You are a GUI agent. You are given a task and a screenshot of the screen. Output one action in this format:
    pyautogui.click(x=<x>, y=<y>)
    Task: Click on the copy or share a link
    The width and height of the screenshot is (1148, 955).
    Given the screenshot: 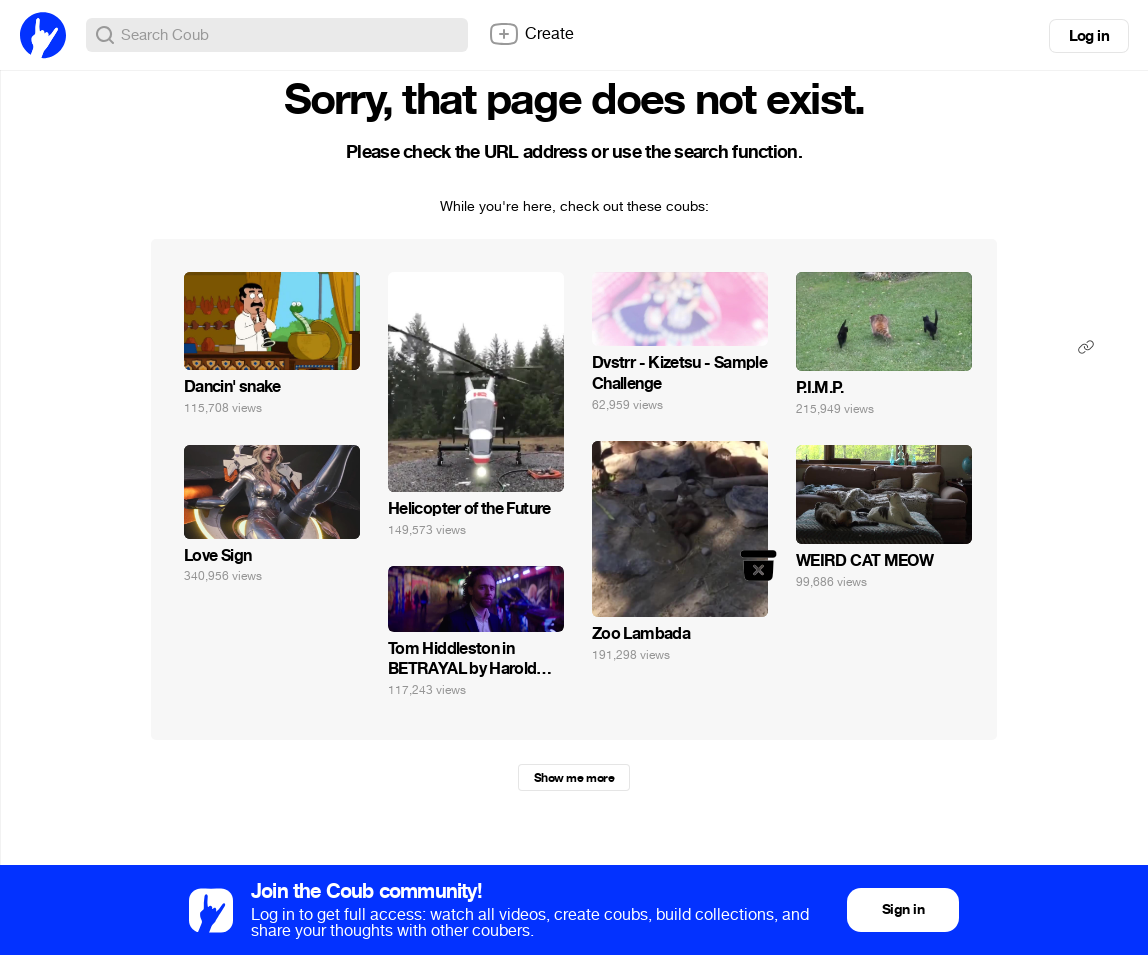 What is the action you would take?
    pyautogui.click(x=1086, y=347)
    